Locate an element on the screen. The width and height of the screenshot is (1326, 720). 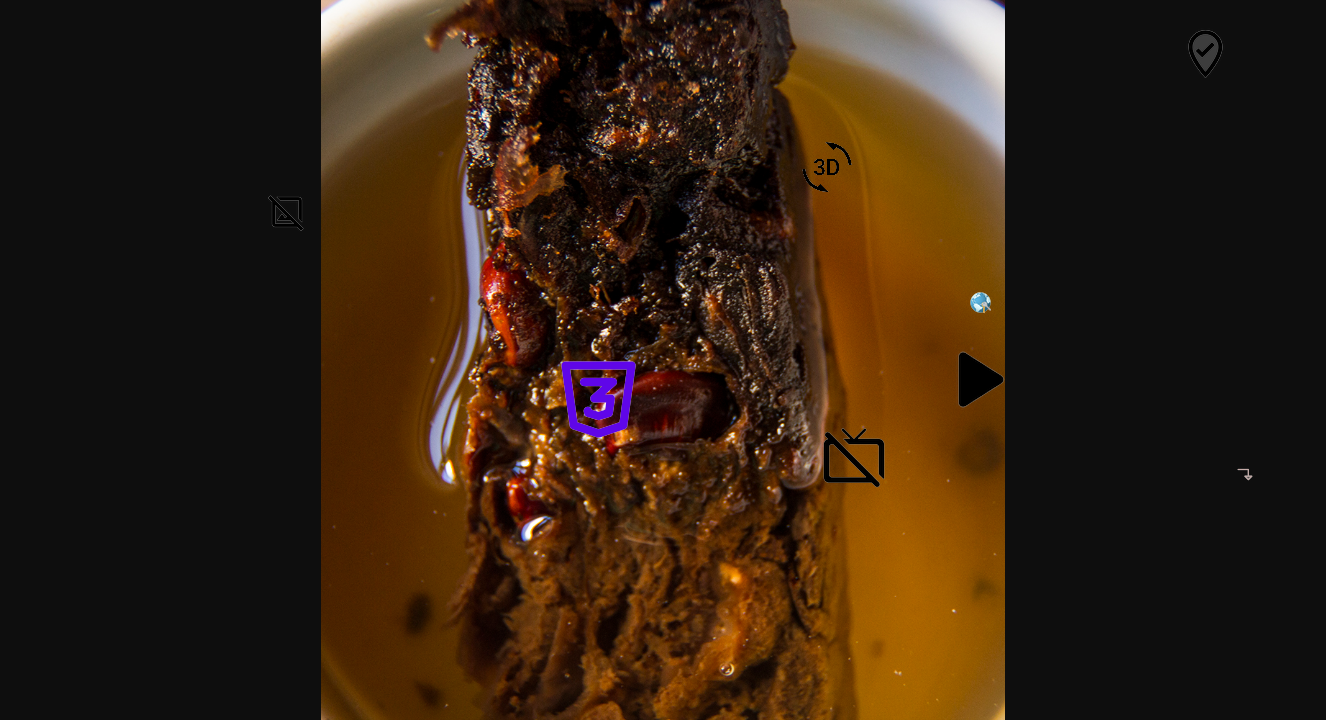
image failed to load is located at coordinates (287, 212).